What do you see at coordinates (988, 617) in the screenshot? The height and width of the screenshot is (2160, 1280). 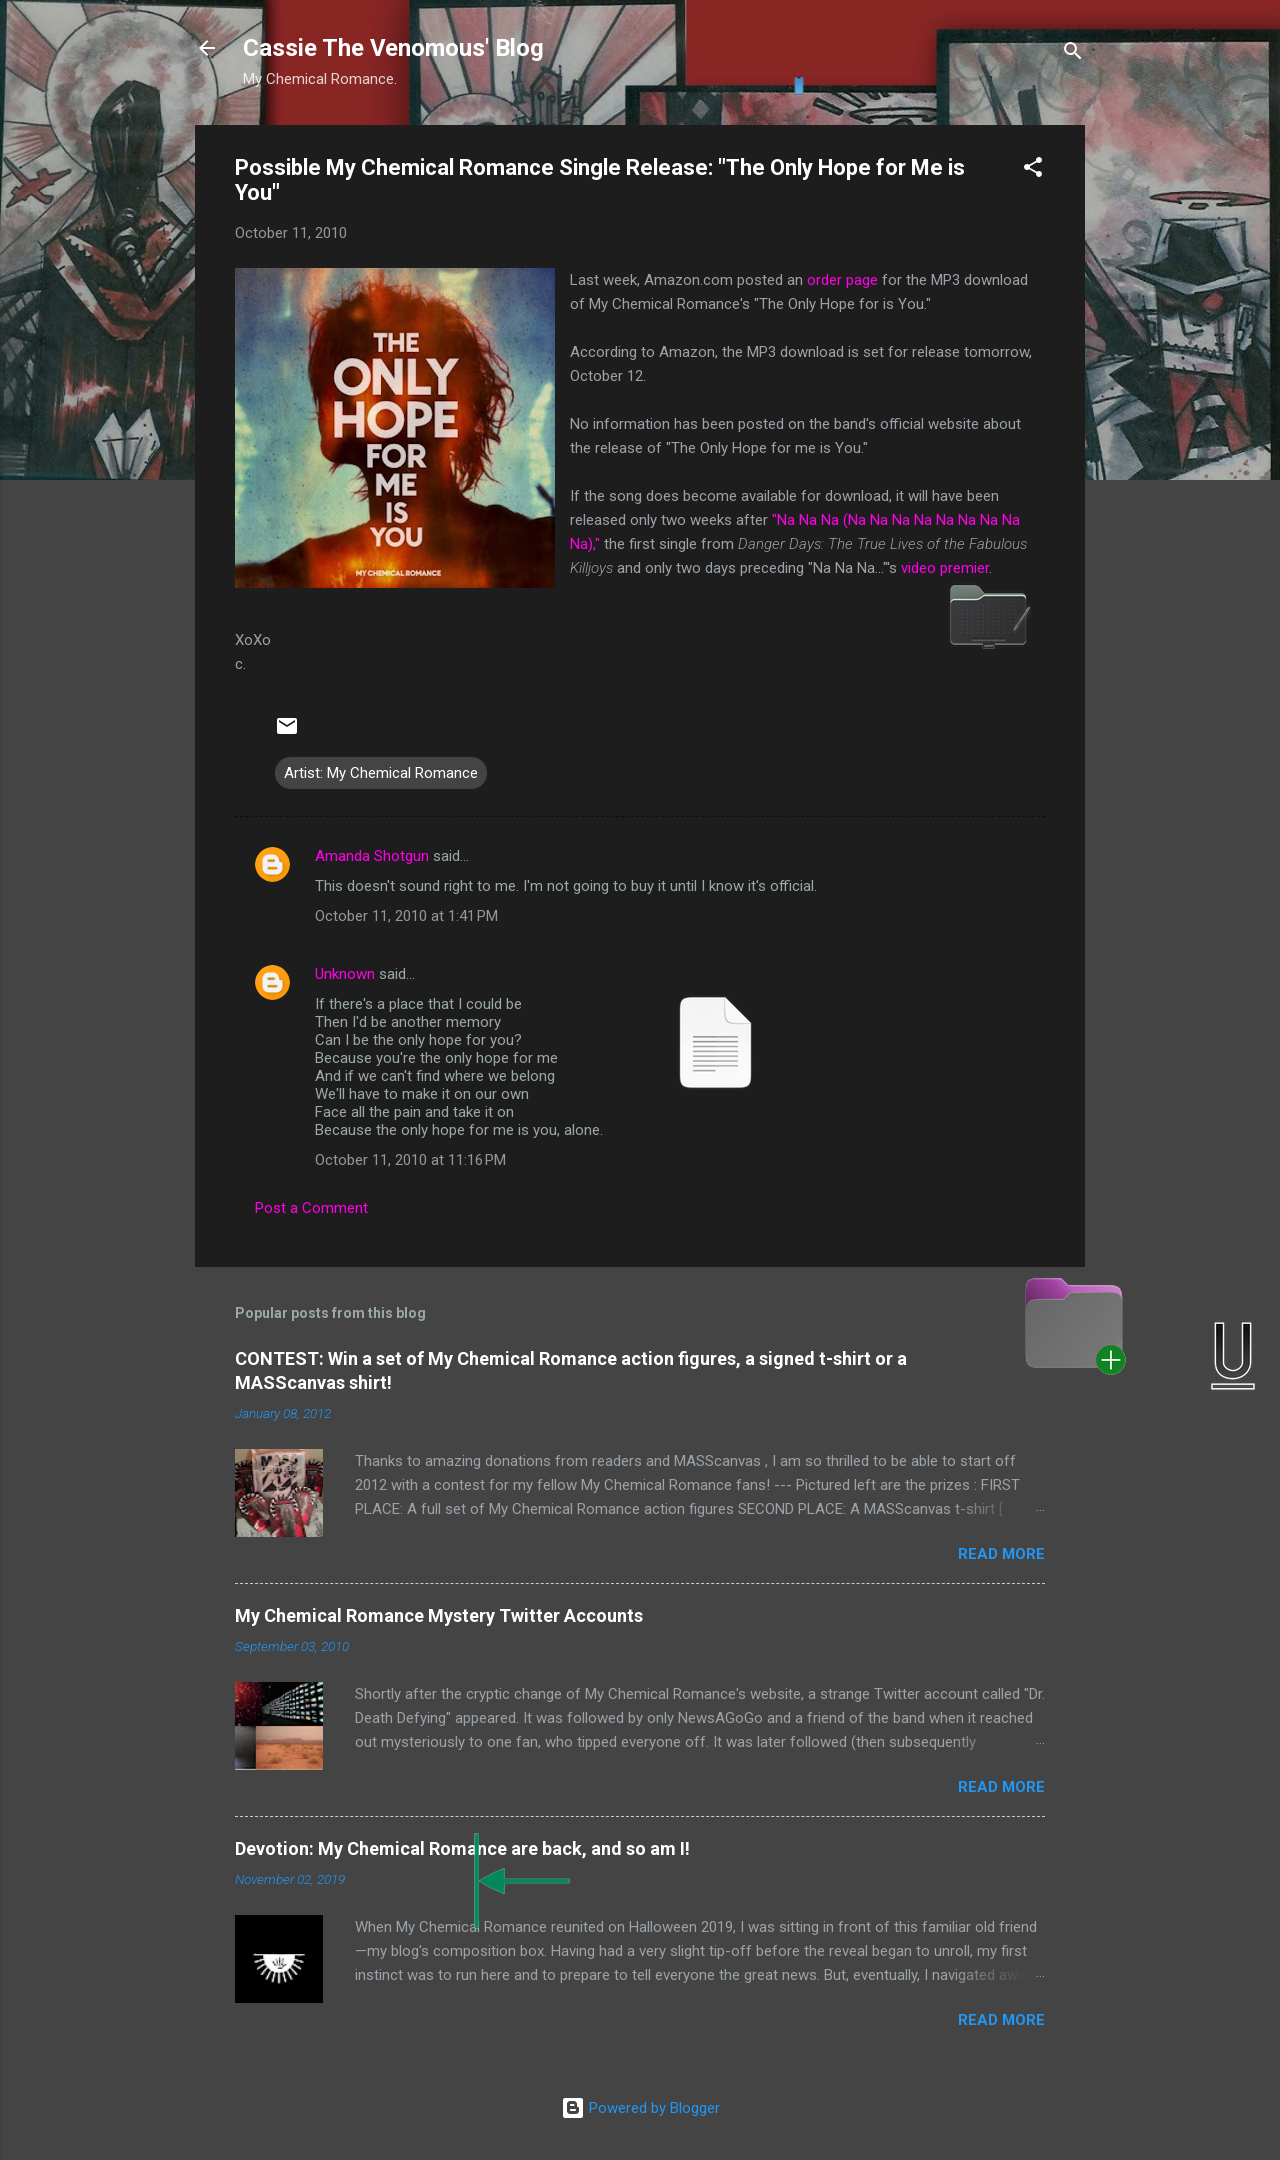 I see `open wacom tablet files and drivers` at bounding box center [988, 617].